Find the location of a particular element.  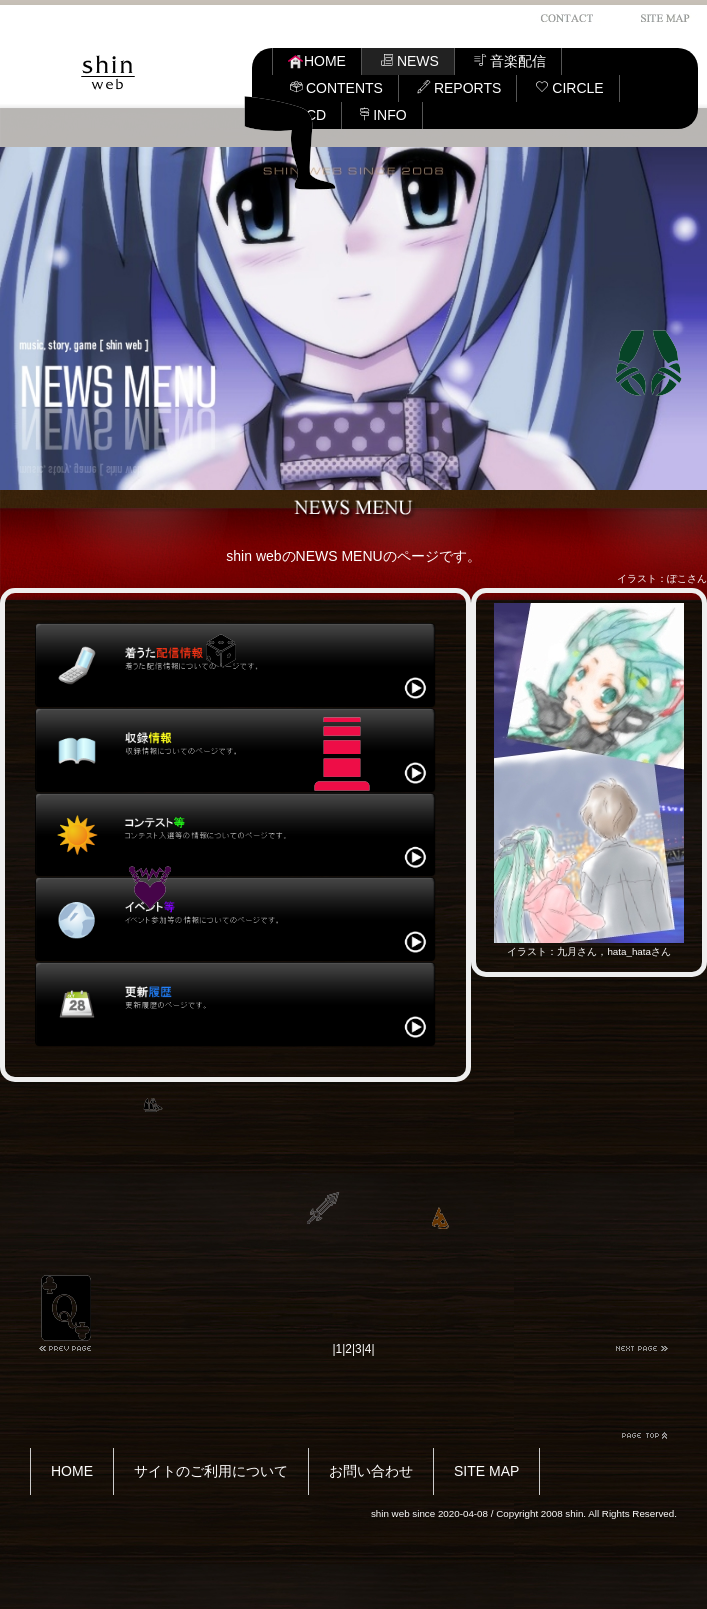

queen of clubs playing card is located at coordinates (66, 1308).